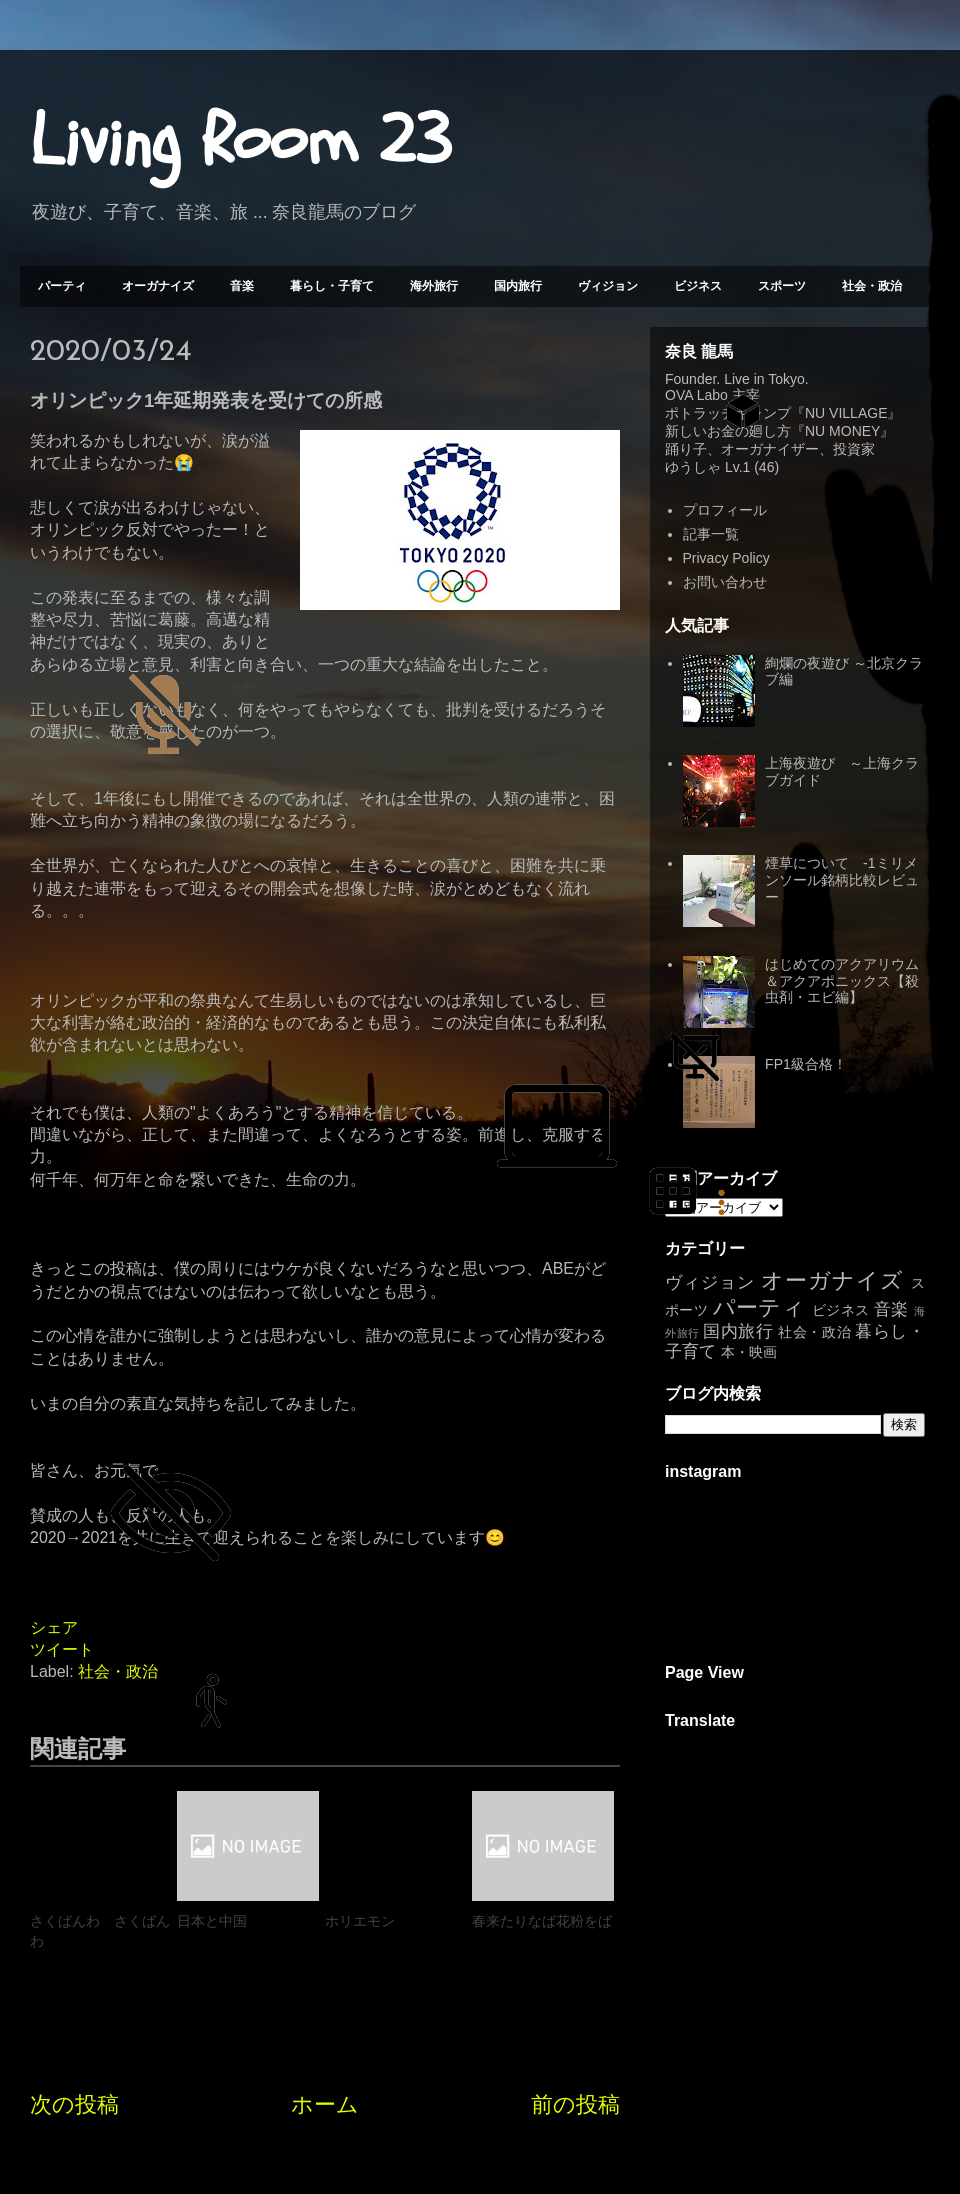 This screenshot has height=2194, width=960. I want to click on mute your microphone, so click(163, 714).